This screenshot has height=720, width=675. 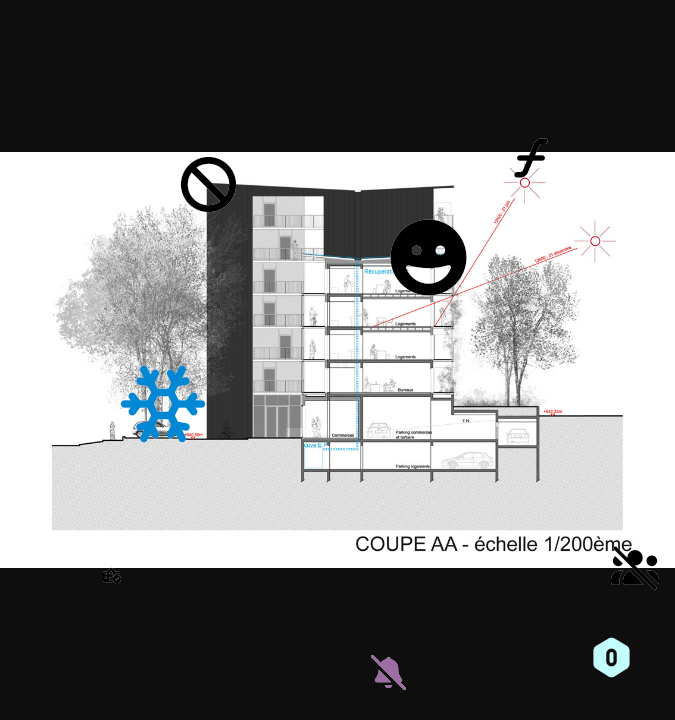 I want to click on activate cooling or air conditioning mode, so click(x=163, y=404).